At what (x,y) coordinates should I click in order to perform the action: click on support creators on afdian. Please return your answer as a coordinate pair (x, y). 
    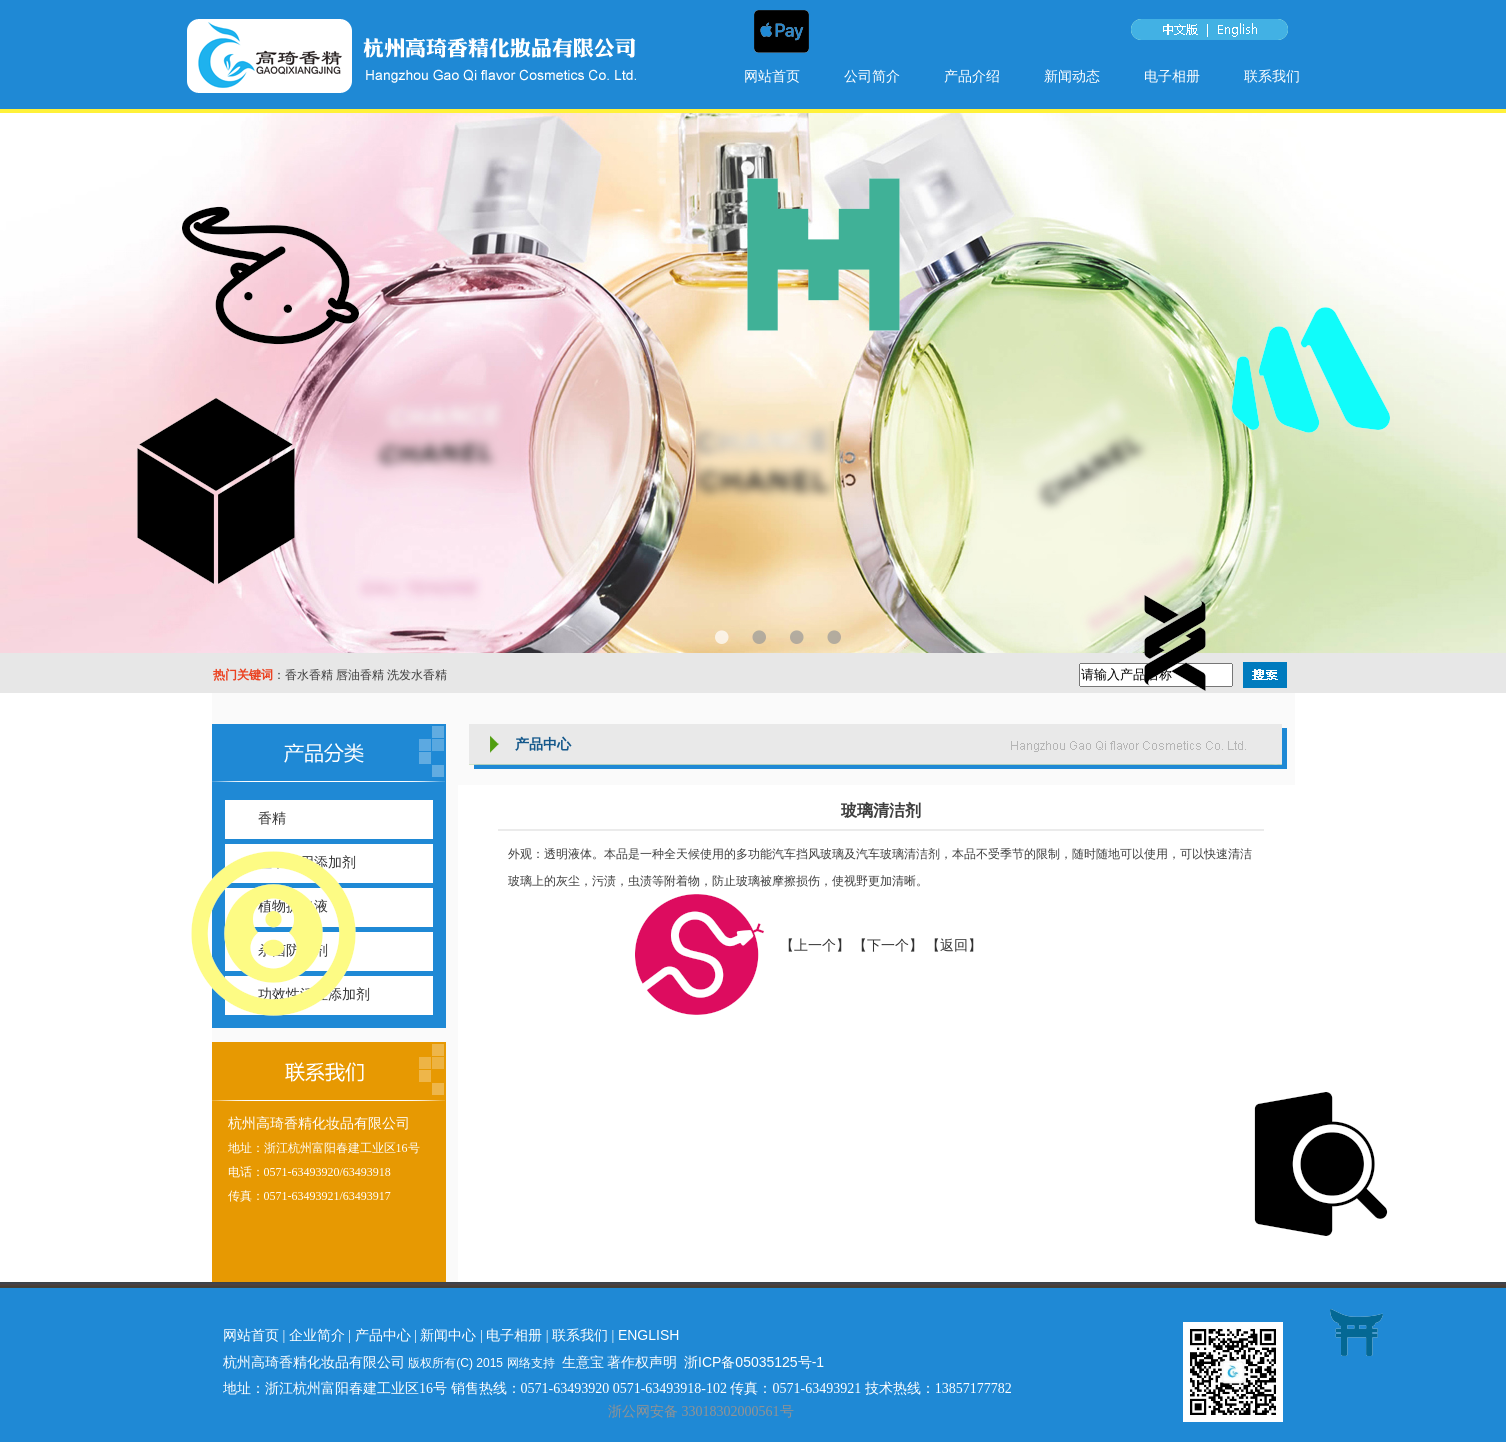
    Looking at the image, I should click on (270, 275).